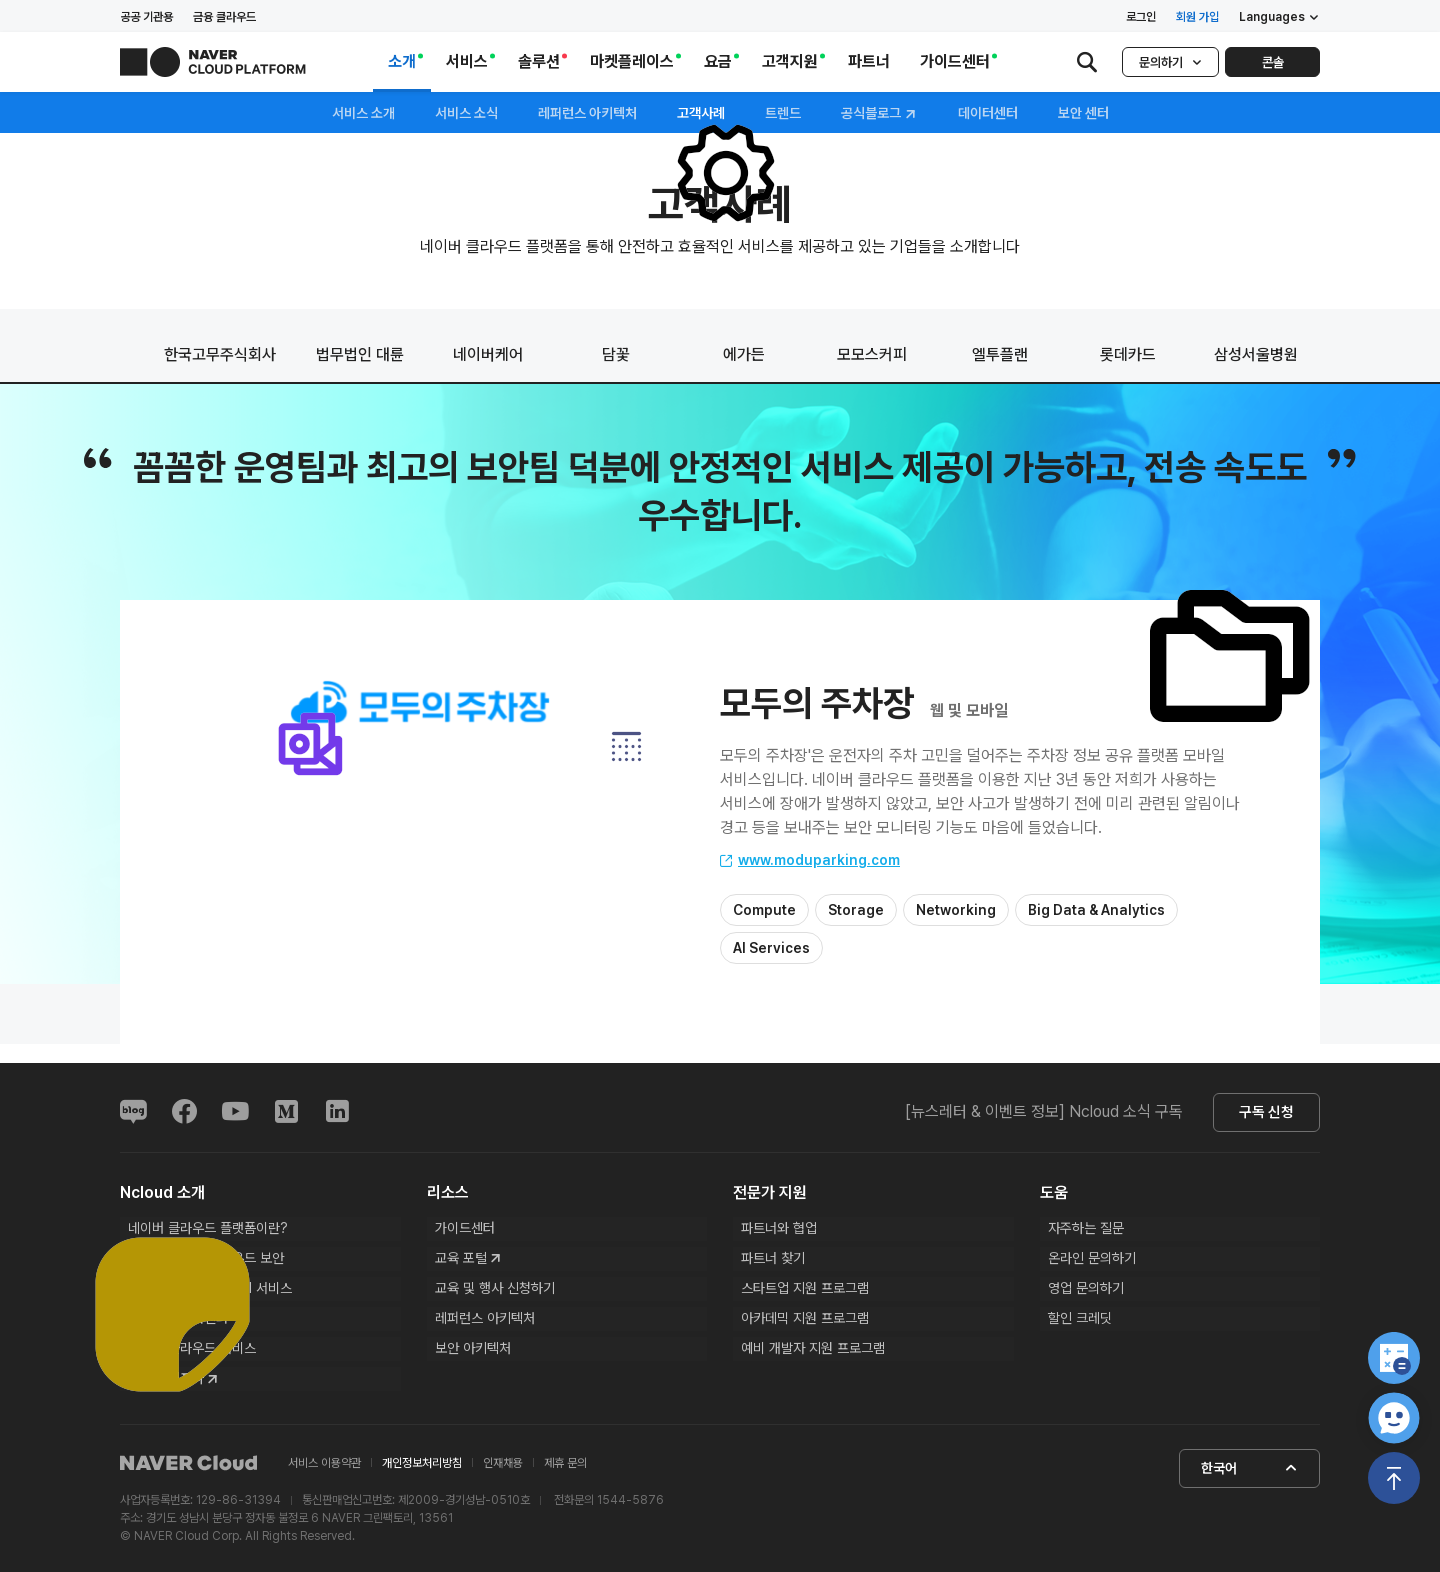  Describe the element at coordinates (726, 173) in the screenshot. I see `open settings` at that location.